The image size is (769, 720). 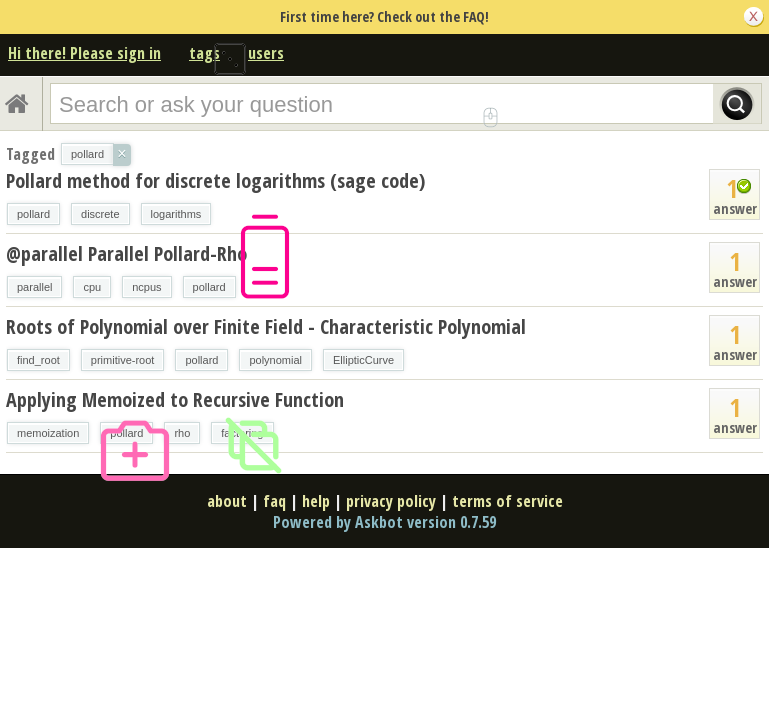 I want to click on roll or randomize a selection, so click(x=230, y=59).